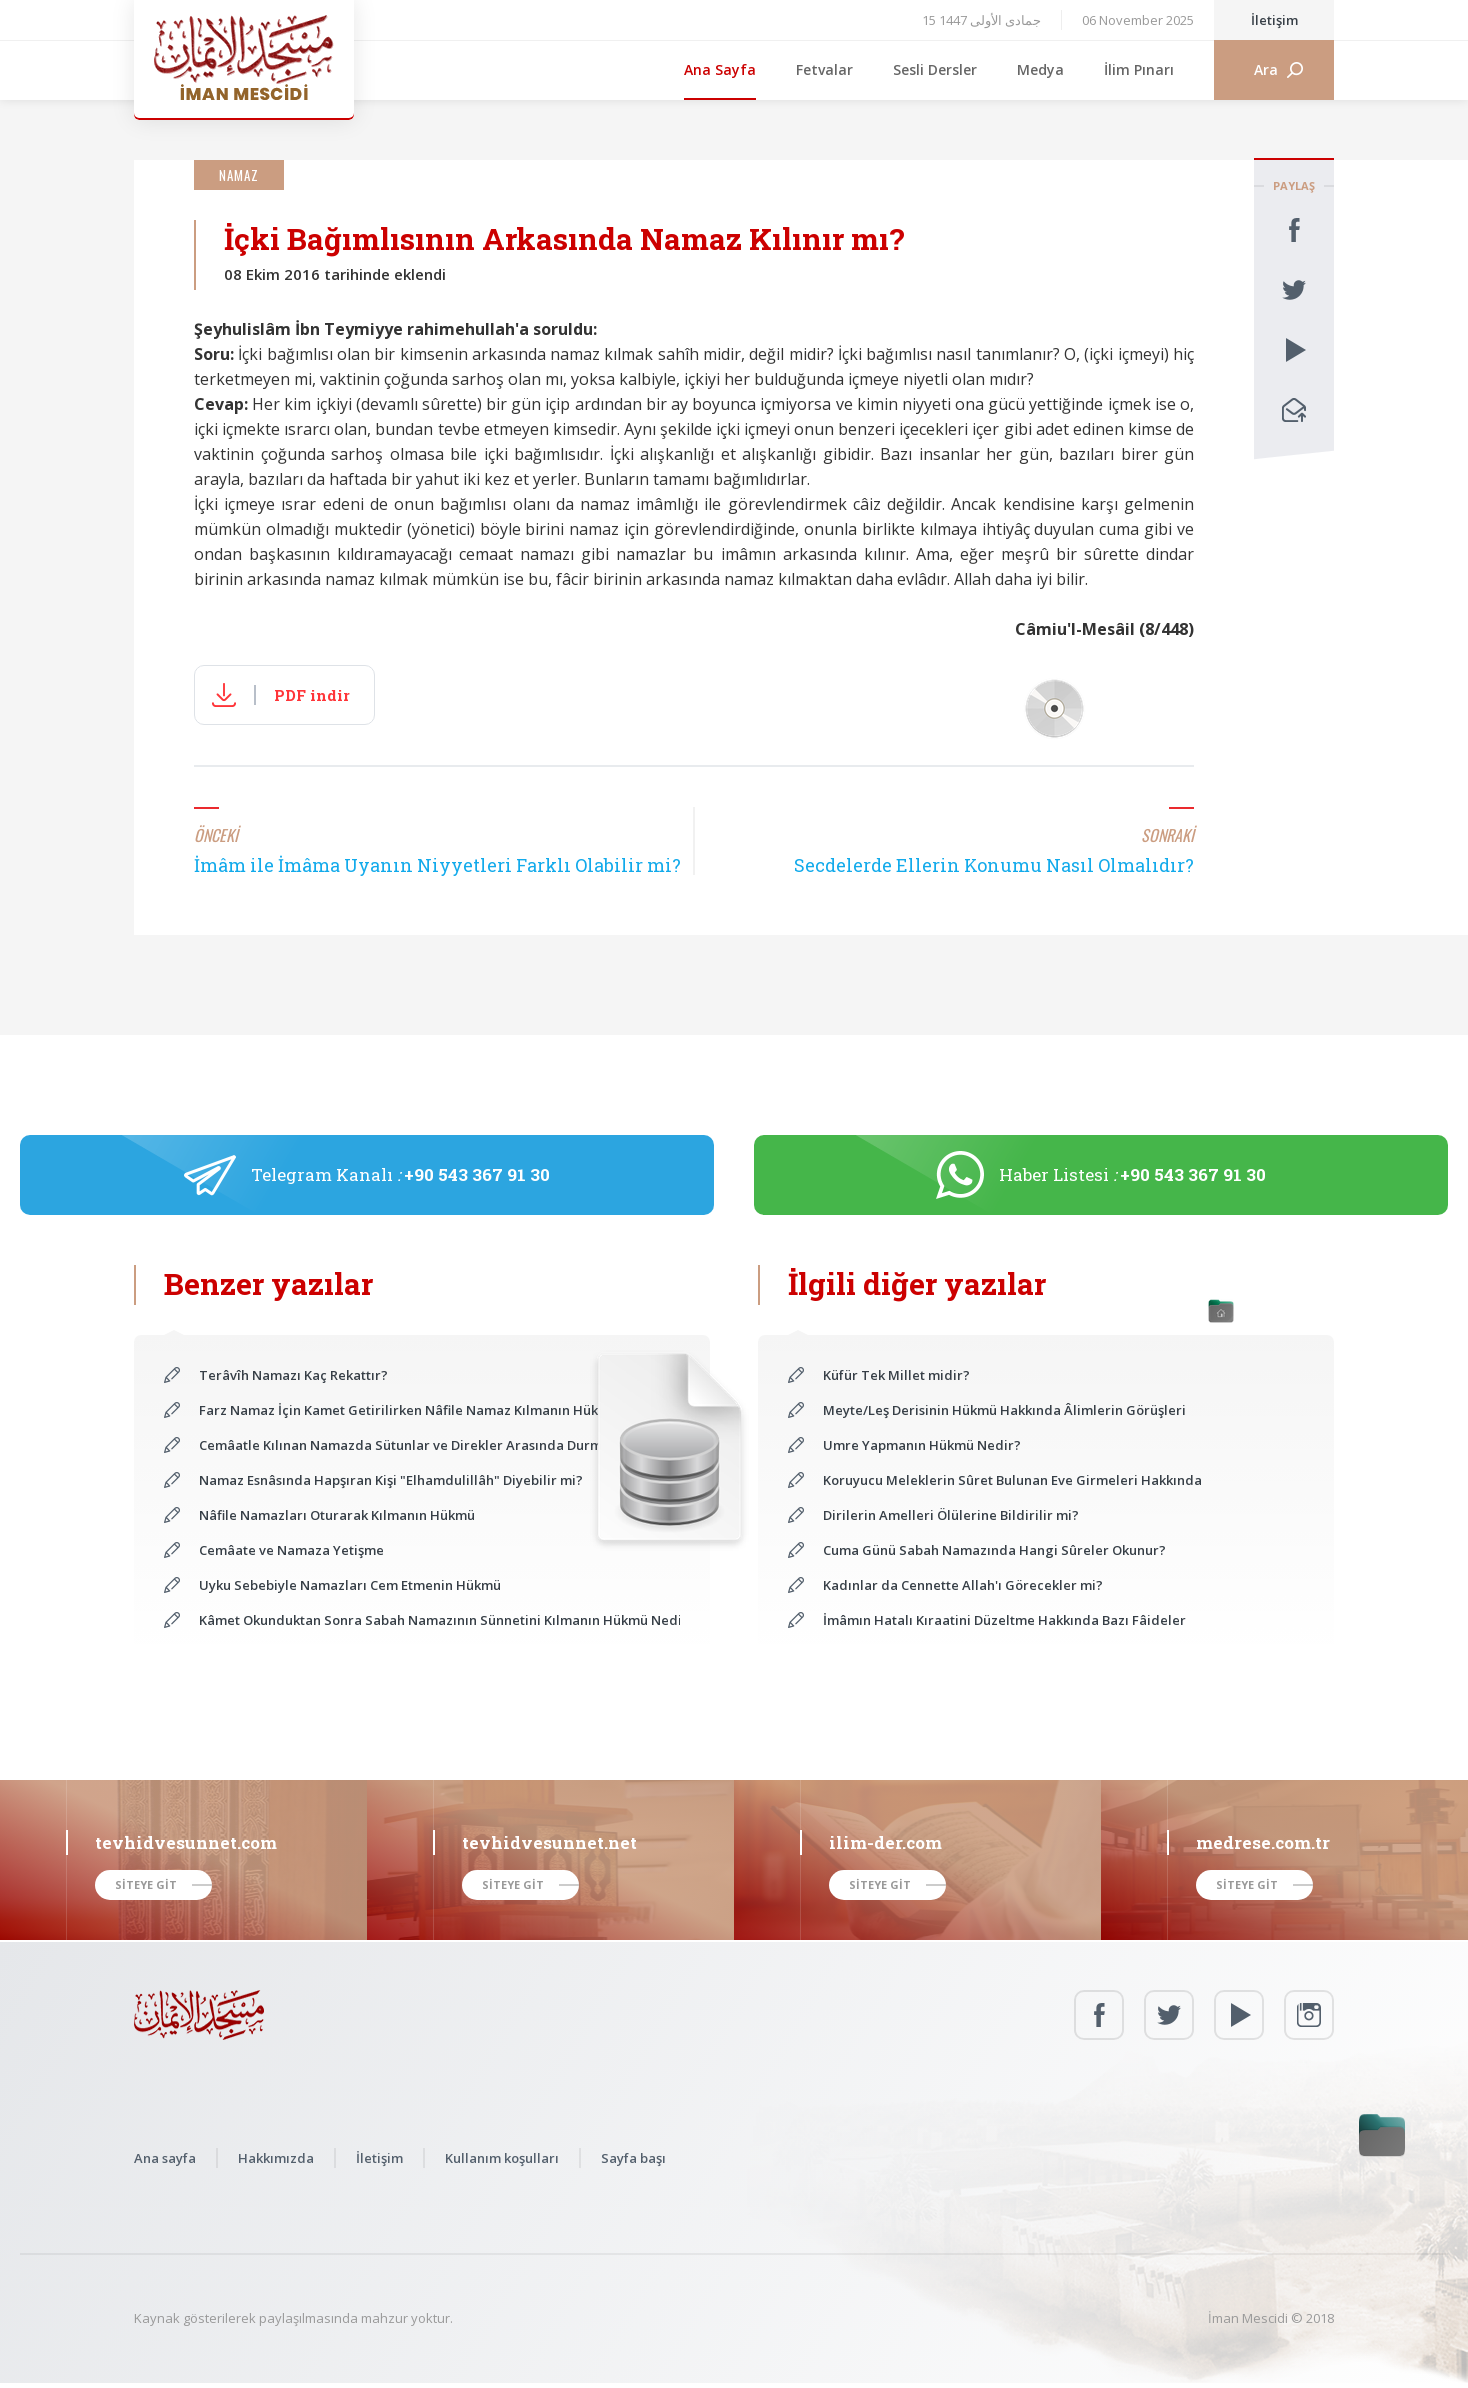 The height and width of the screenshot is (2388, 1468). I want to click on access dvd drive or optical disc device, so click(1054, 708).